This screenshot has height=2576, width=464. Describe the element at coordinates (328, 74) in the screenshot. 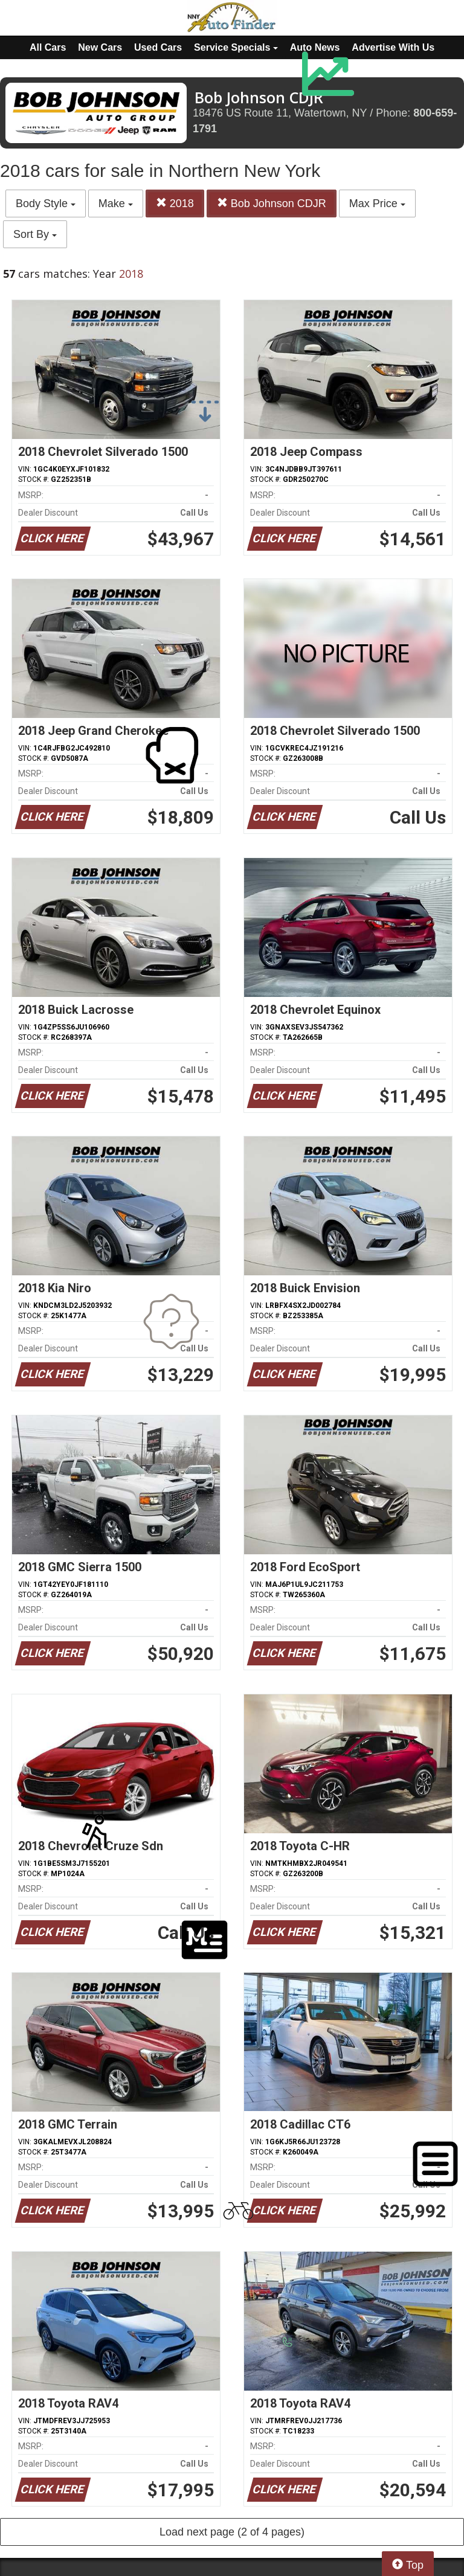

I see `view analytics or performance metrics` at that location.